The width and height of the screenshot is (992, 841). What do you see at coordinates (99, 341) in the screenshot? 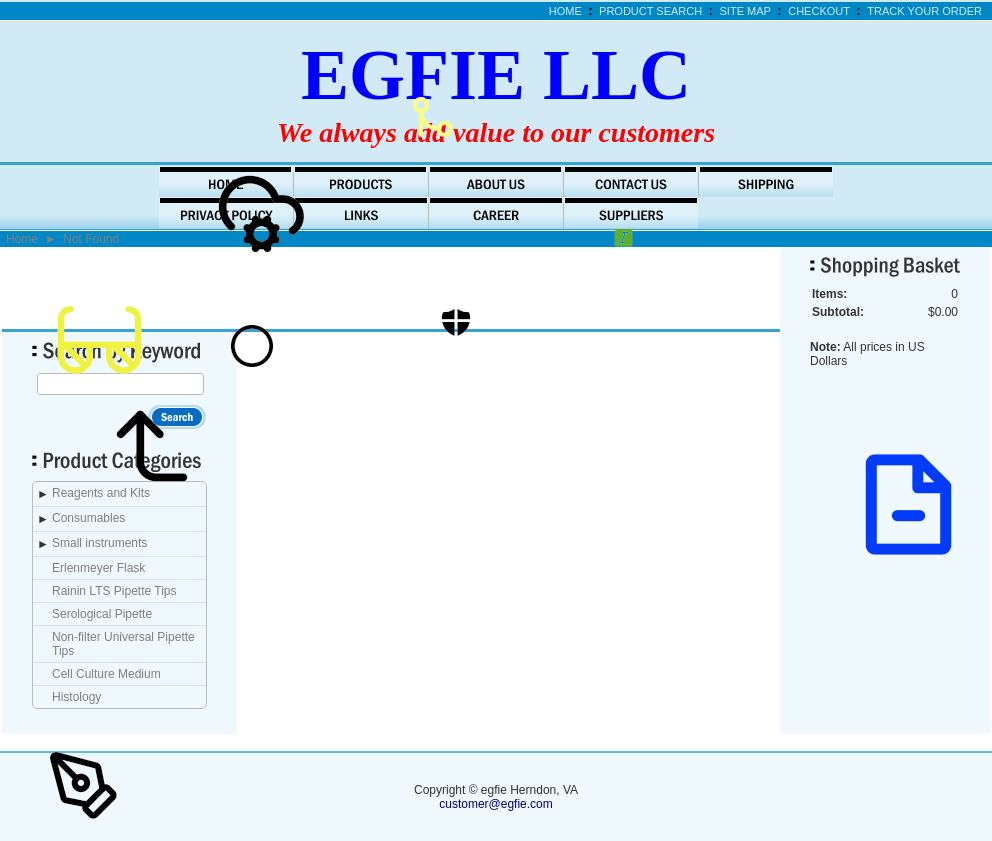
I see `toggle cool or incognito mode` at bounding box center [99, 341].